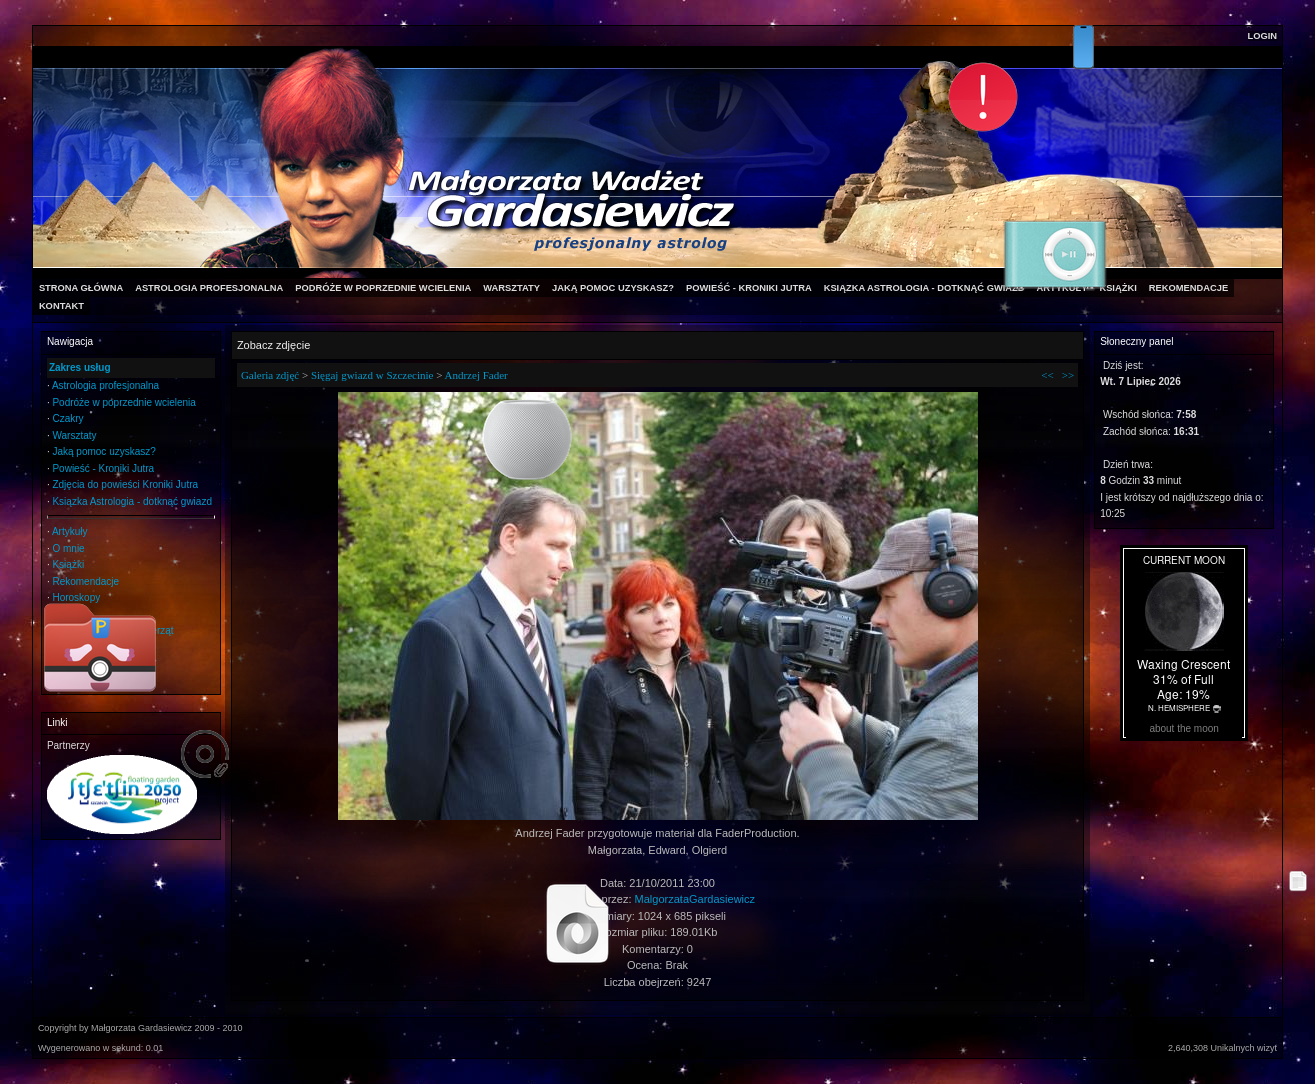 The height and width of the screenshot is (1084, 1315). Describe the element at coordinates (99, 650) in the screenshot. I see `open pokémon-themed folder` at that location.